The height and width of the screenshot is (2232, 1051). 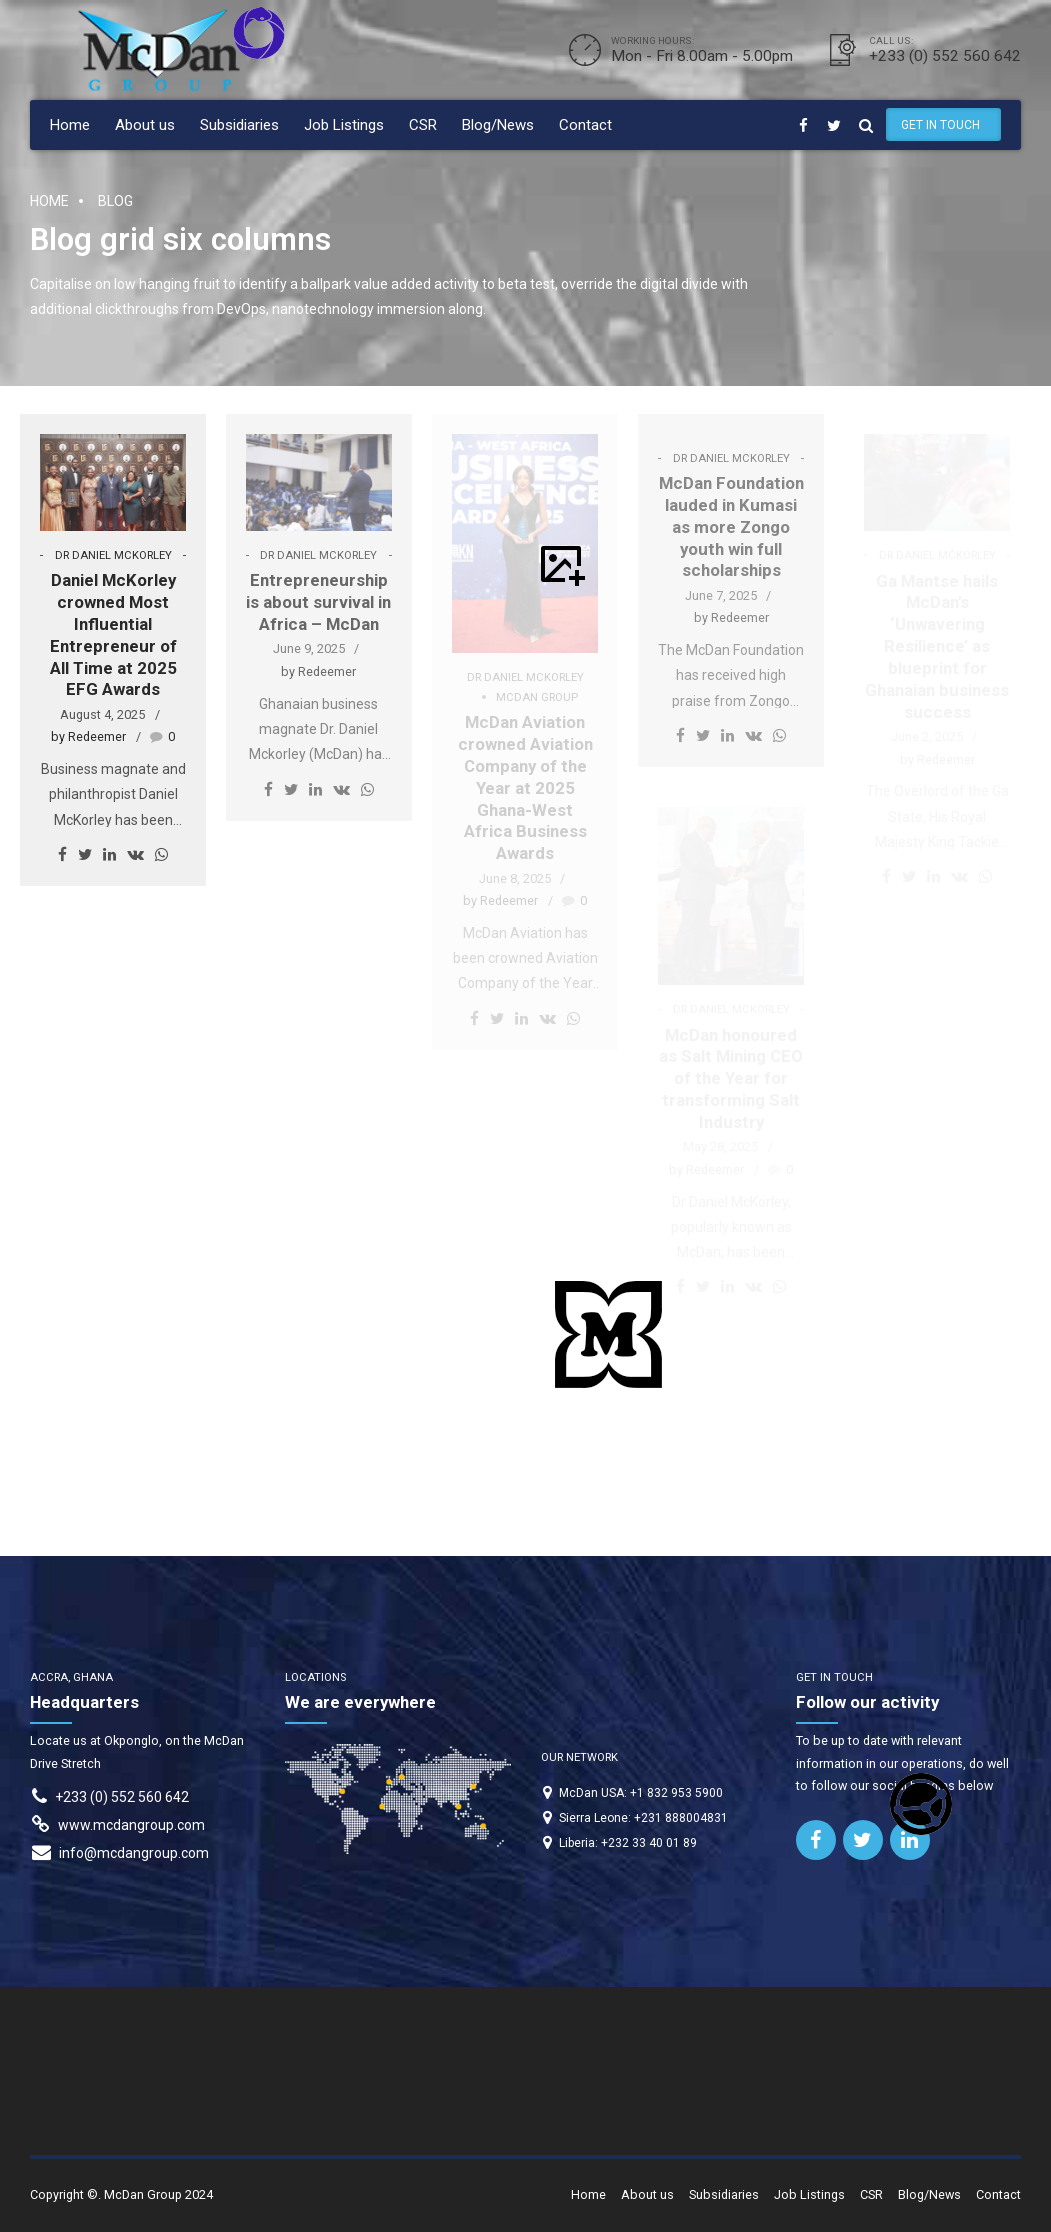 I want to click on add a new image or photo, so click(x=561, y=564).